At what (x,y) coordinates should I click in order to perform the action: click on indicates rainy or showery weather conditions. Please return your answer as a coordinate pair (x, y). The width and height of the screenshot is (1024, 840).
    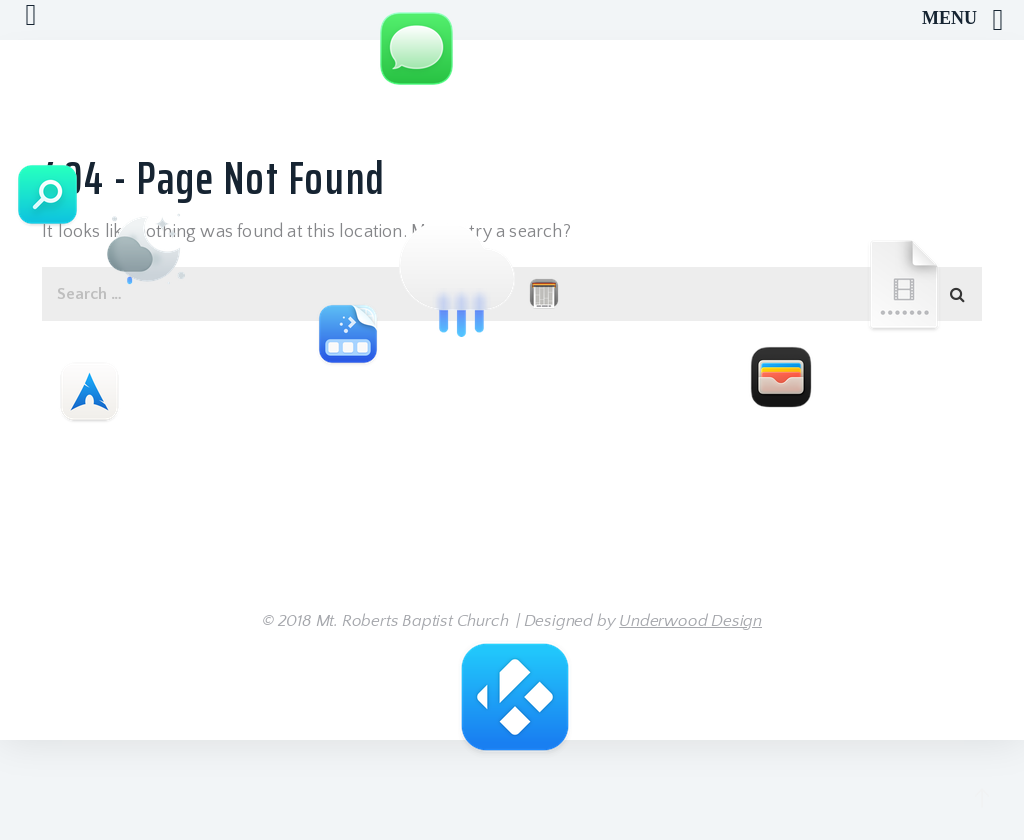
    Looking at the image, I should click on (457, 279).